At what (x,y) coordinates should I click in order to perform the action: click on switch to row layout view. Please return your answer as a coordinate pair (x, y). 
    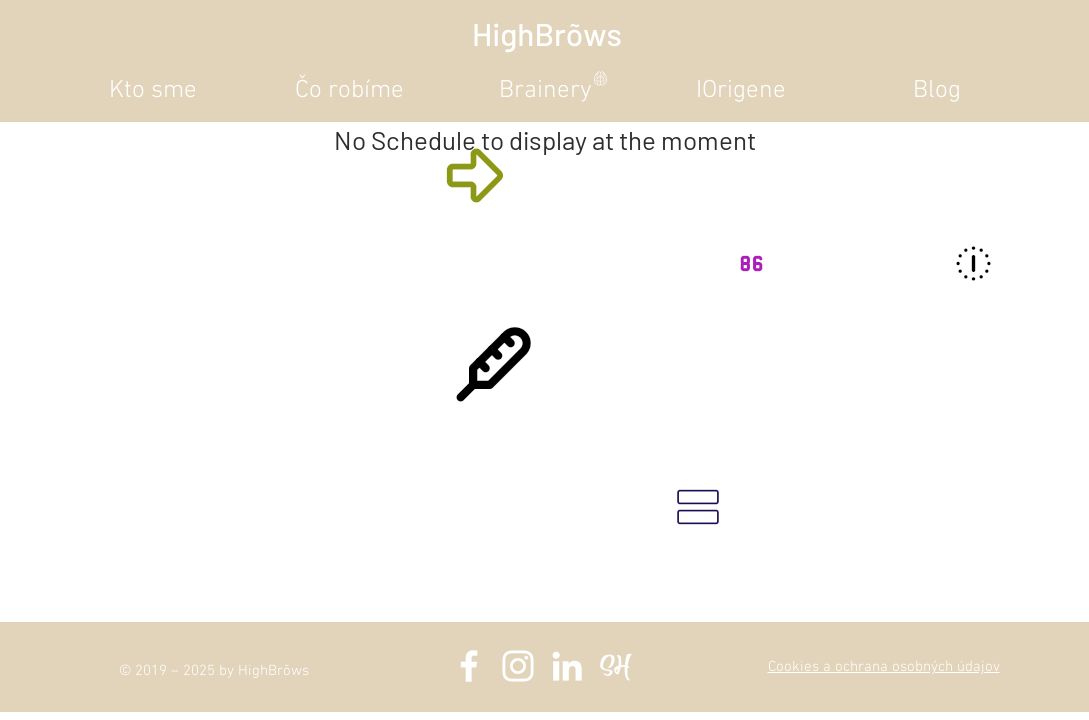
    Looking at the image, I should click on (698, 507).